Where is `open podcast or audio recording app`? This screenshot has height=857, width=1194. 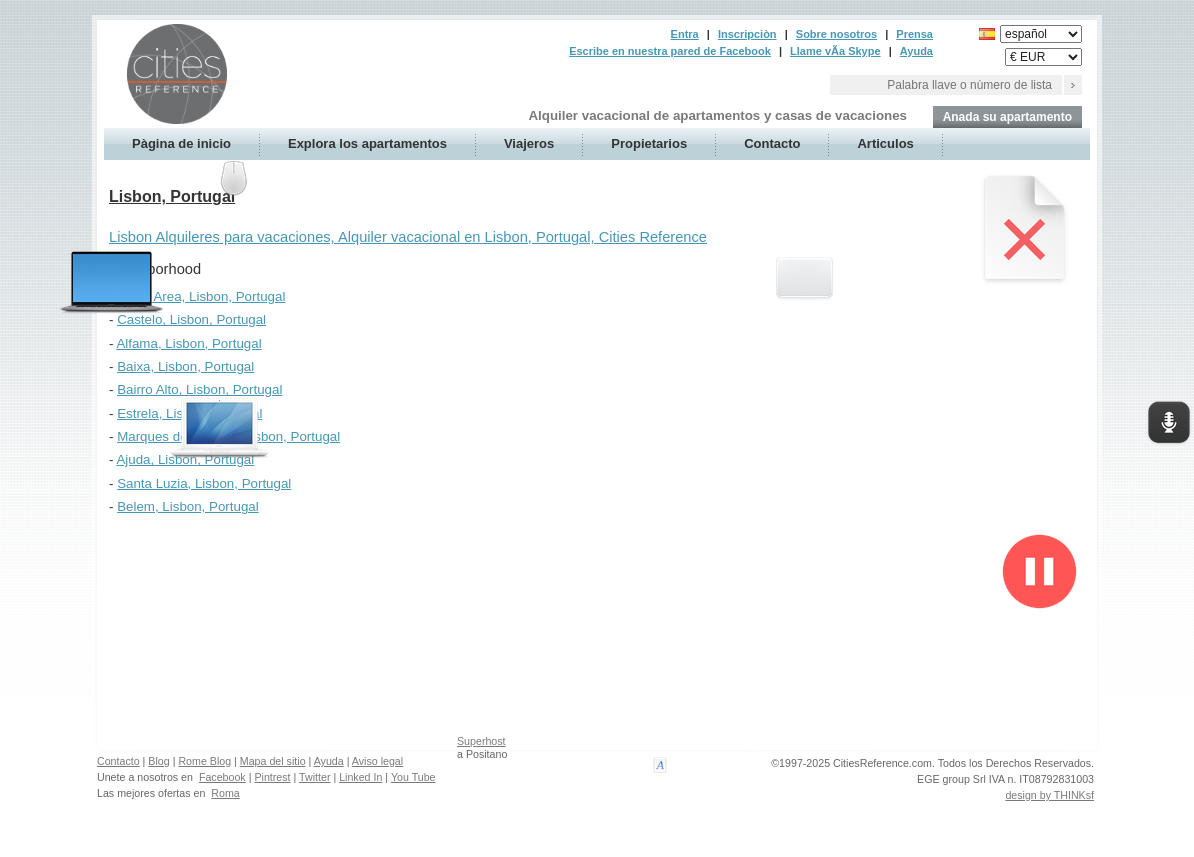
open podcast or audio recording app is located at coordinates (1169, 423).